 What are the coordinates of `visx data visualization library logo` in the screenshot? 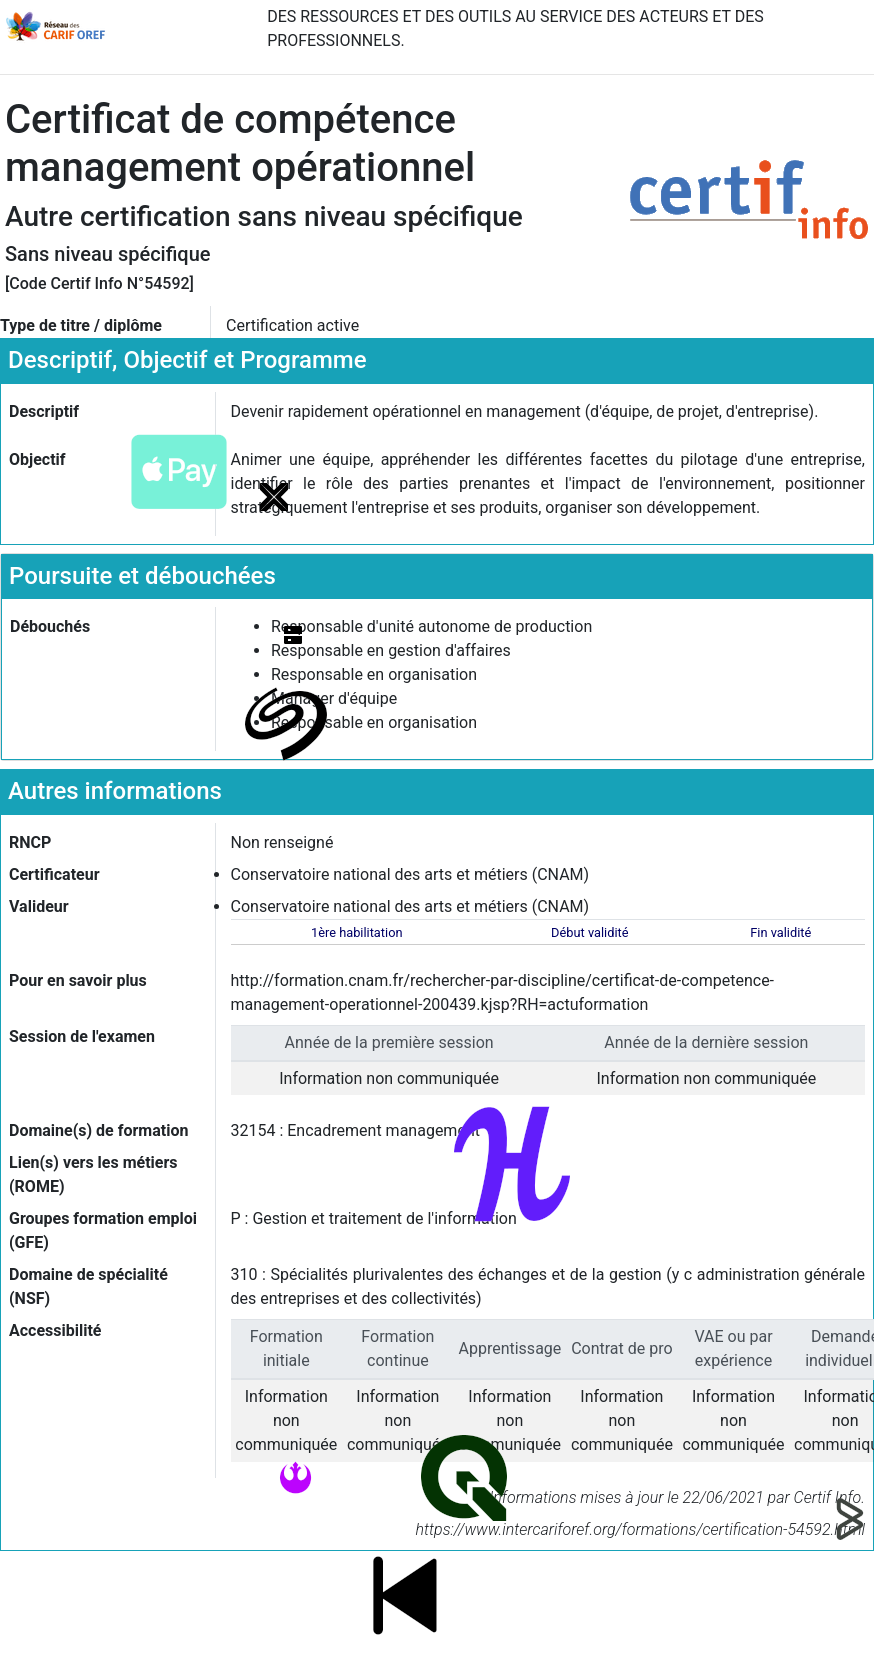 It's located at (274, 497).